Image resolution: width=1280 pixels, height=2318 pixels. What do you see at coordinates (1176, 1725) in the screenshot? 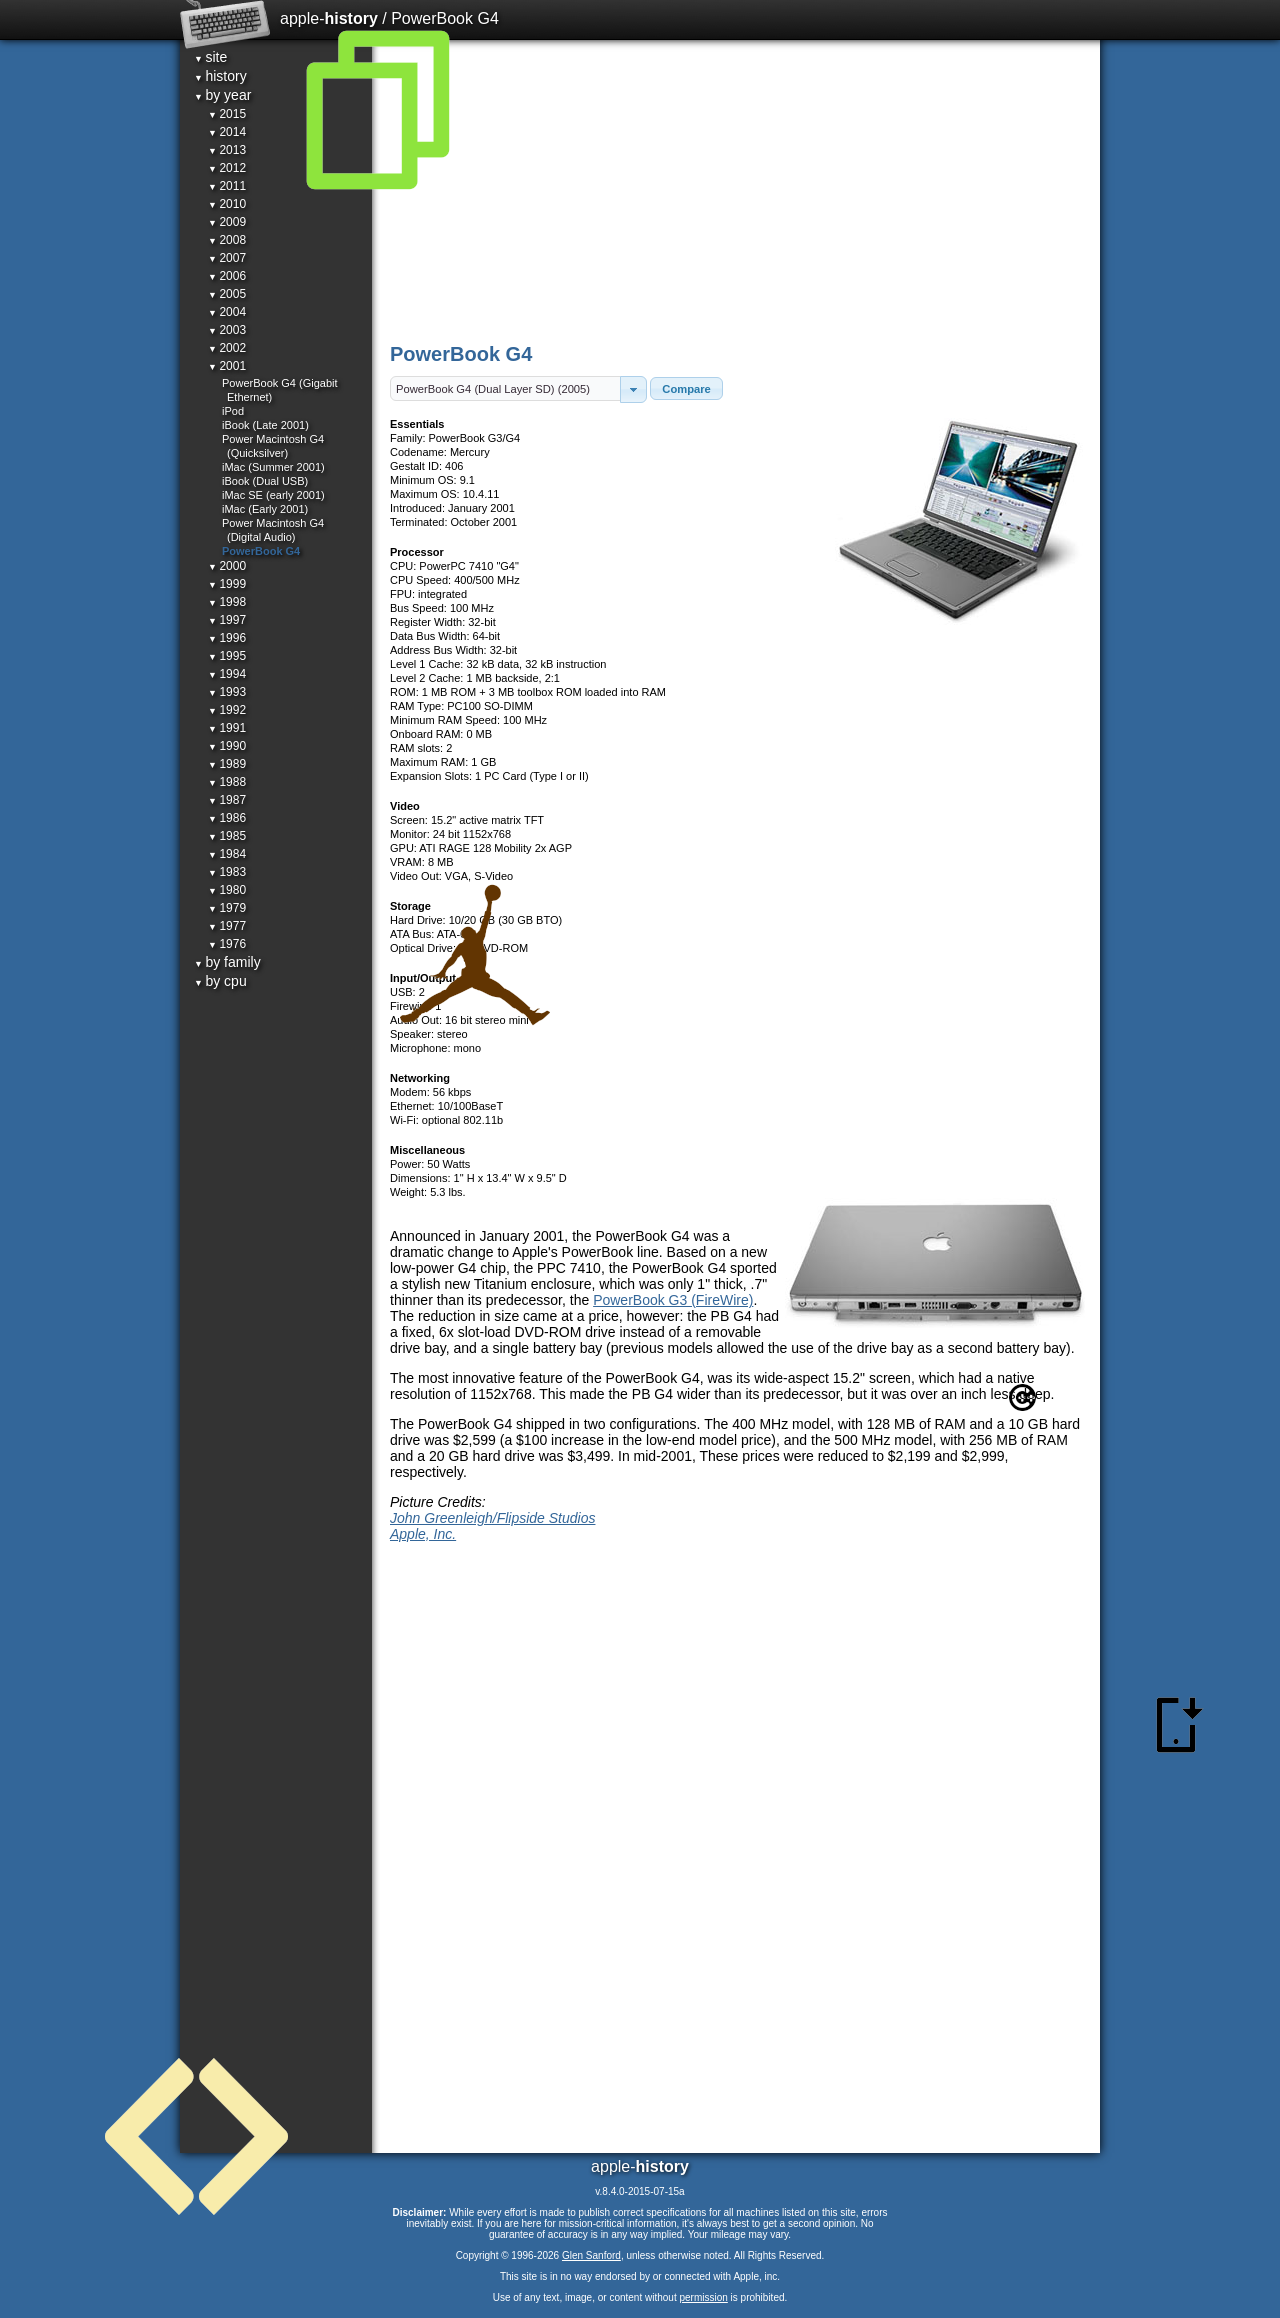
I see `download app to mobile device` at bounding box center [1176, 1725].